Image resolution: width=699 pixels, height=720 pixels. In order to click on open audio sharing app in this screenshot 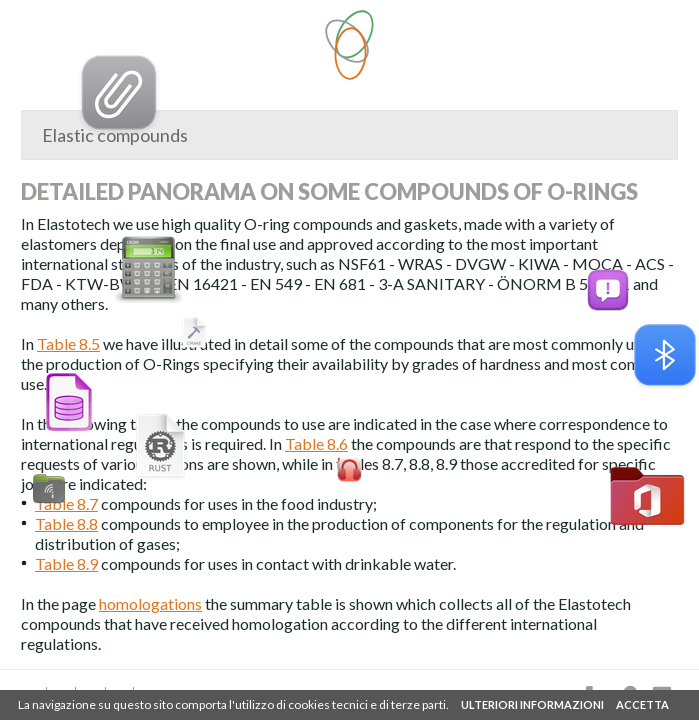, I will do `click(349, 469)`.